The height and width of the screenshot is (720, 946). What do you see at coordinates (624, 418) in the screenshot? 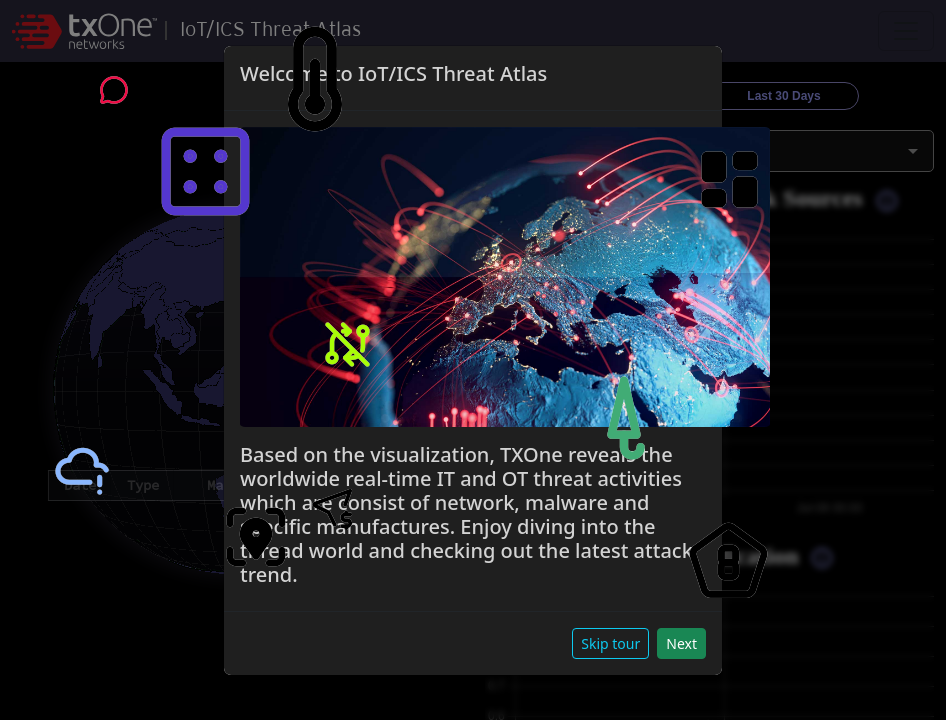
I see `indicates dry or clear weather conditions` at bounding box center [624, 418].